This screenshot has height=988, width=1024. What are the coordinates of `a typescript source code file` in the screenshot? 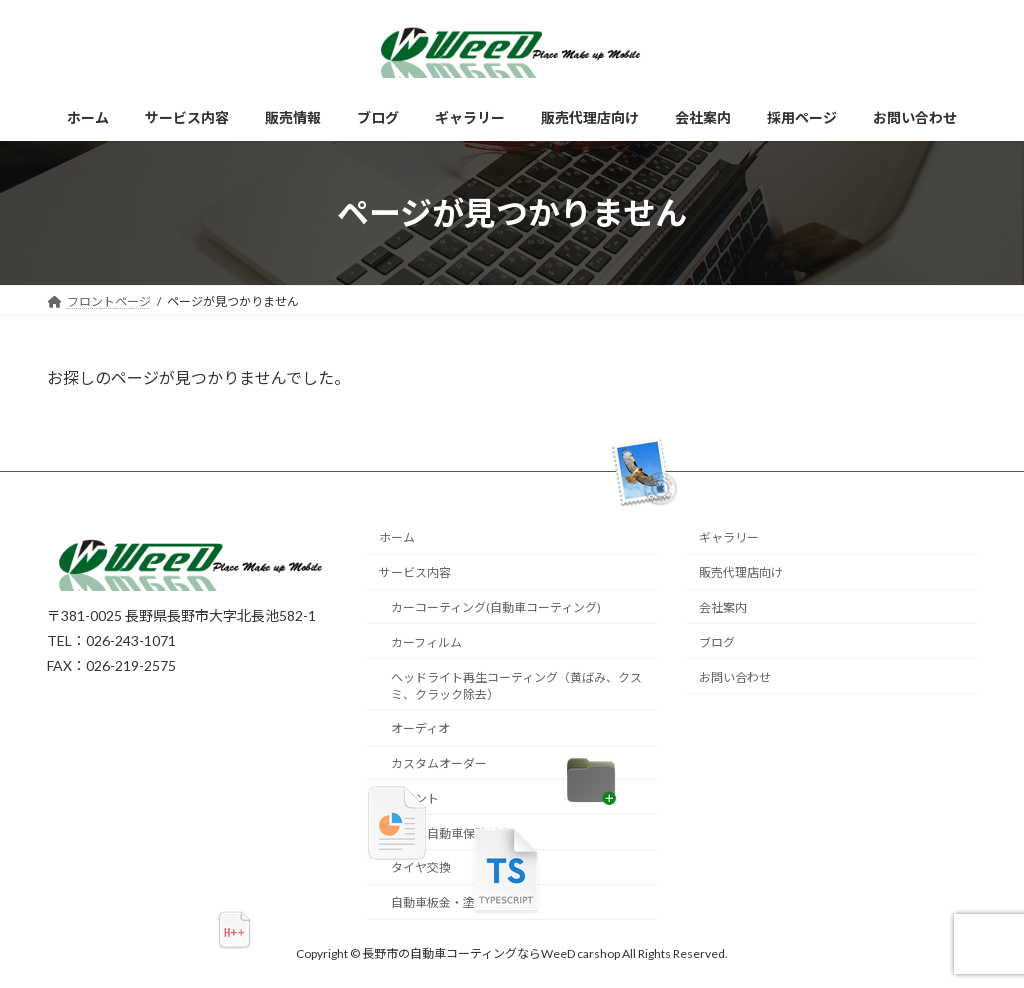 It's located at (506, 871).